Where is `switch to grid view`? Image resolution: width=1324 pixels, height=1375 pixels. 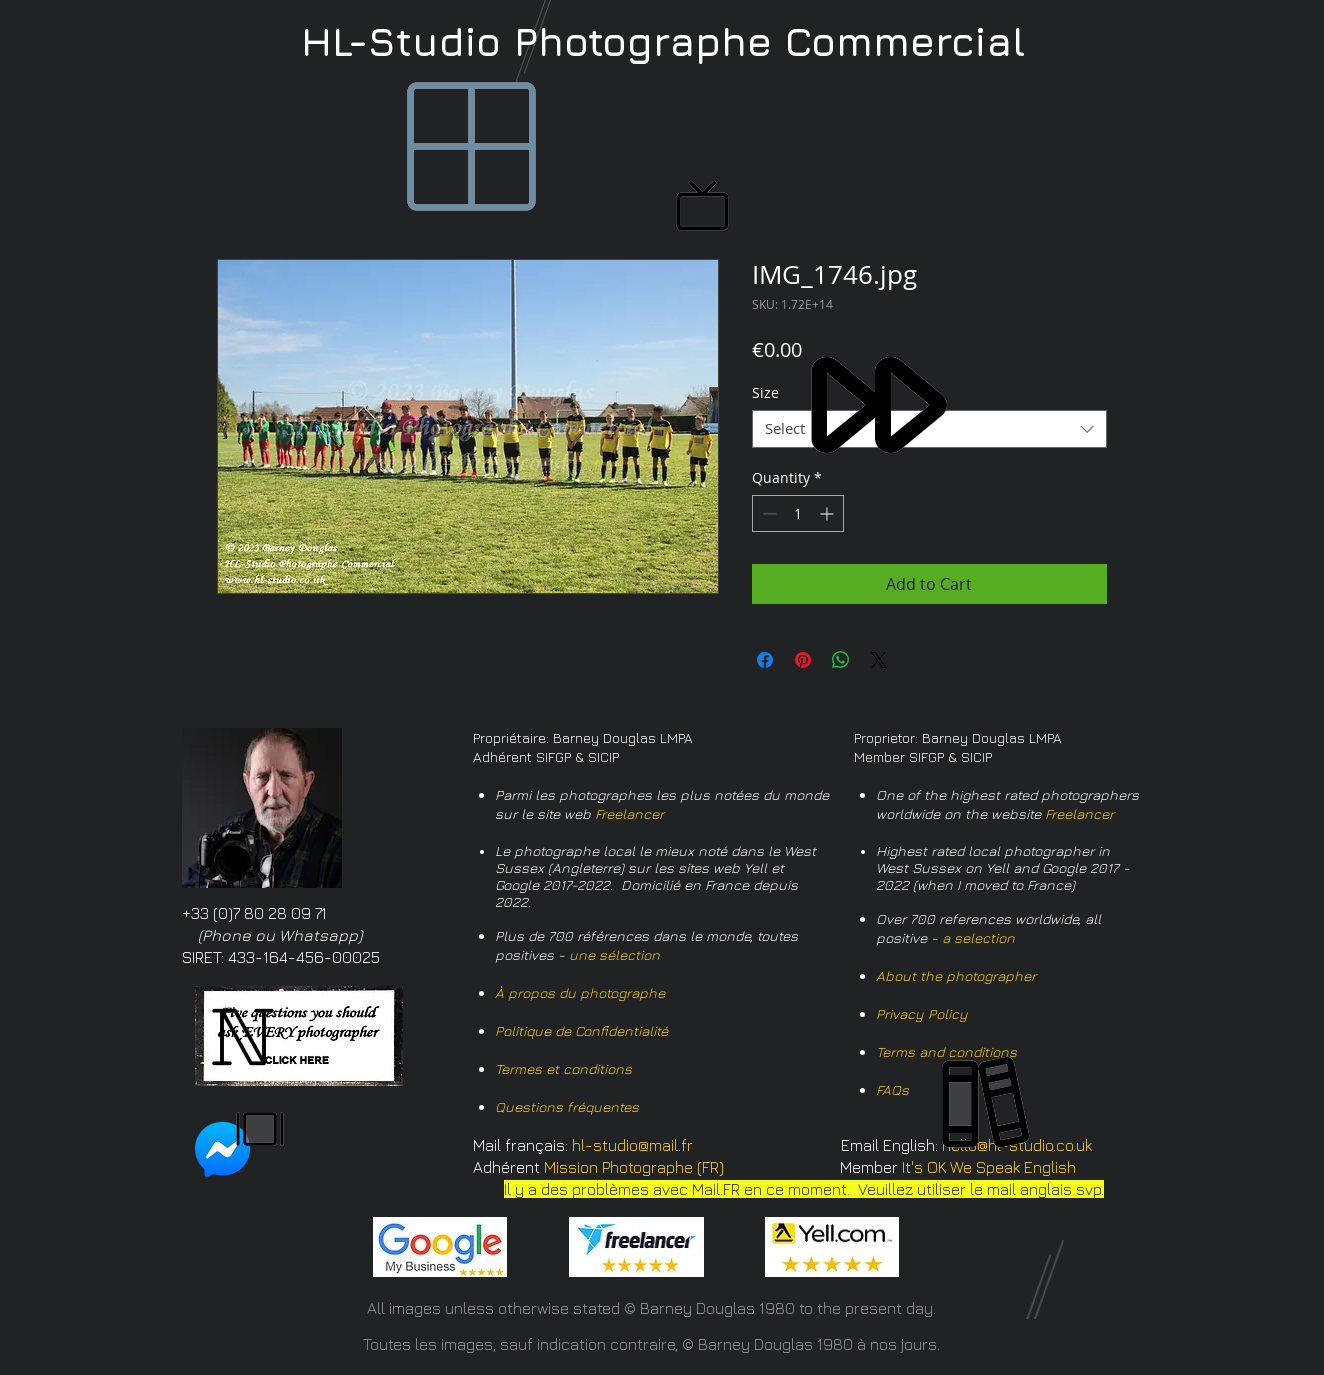
switch to grid view is located at coordinates (471, 146).